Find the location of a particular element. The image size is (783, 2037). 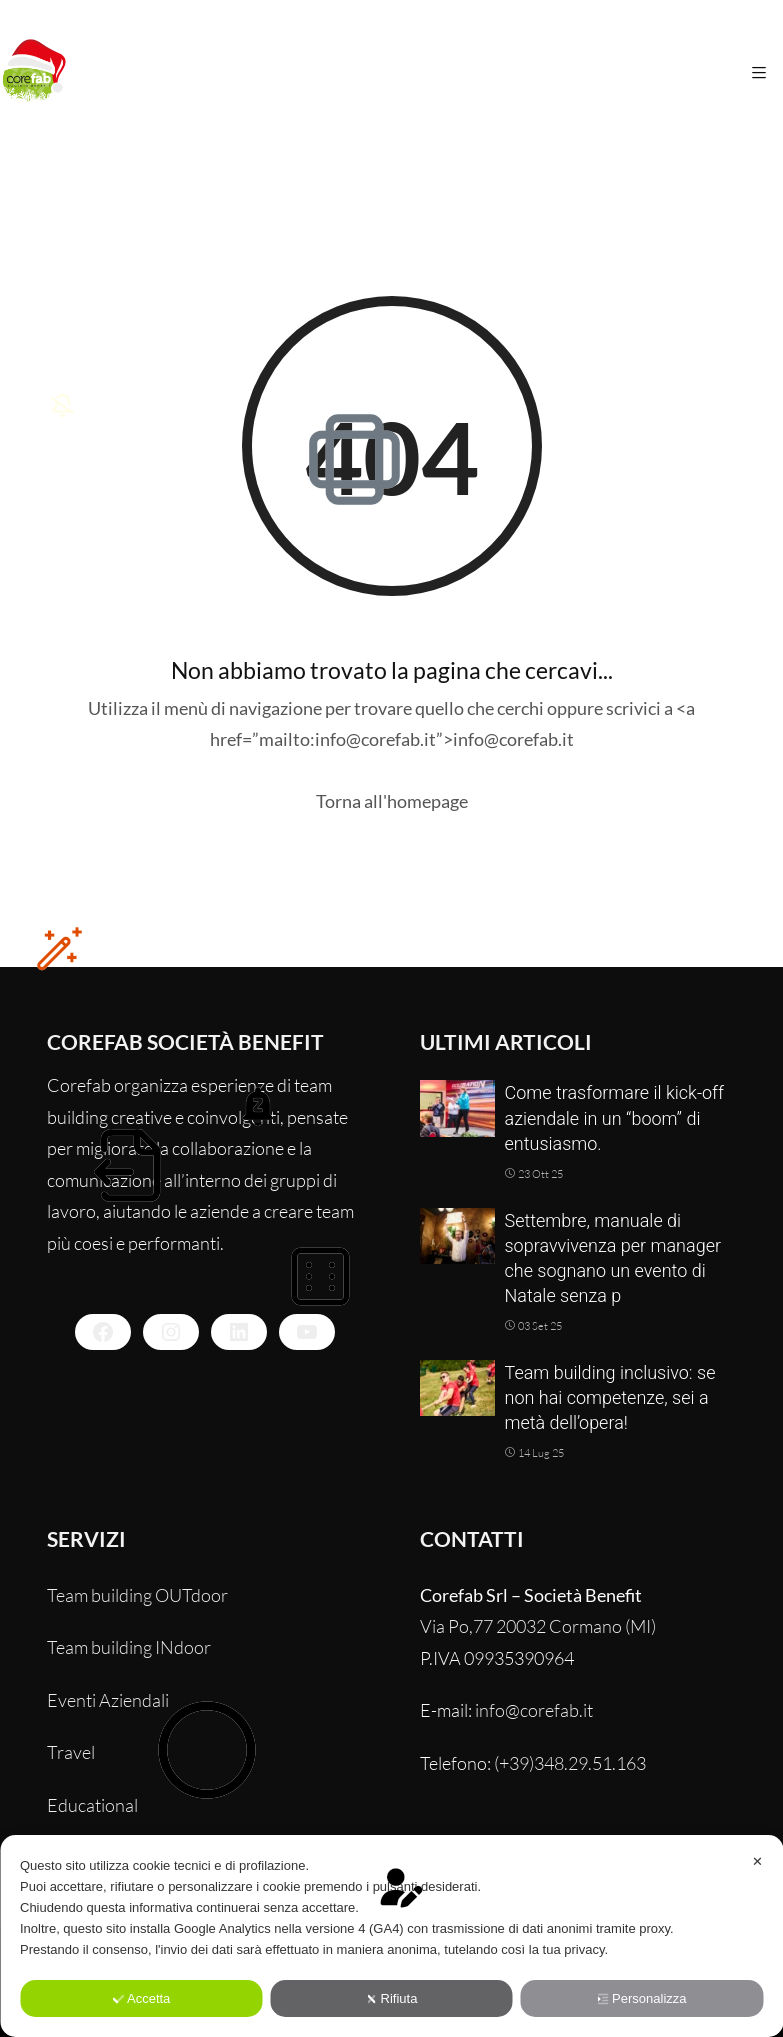

export file to another location is located at coordinates (130, 1165).